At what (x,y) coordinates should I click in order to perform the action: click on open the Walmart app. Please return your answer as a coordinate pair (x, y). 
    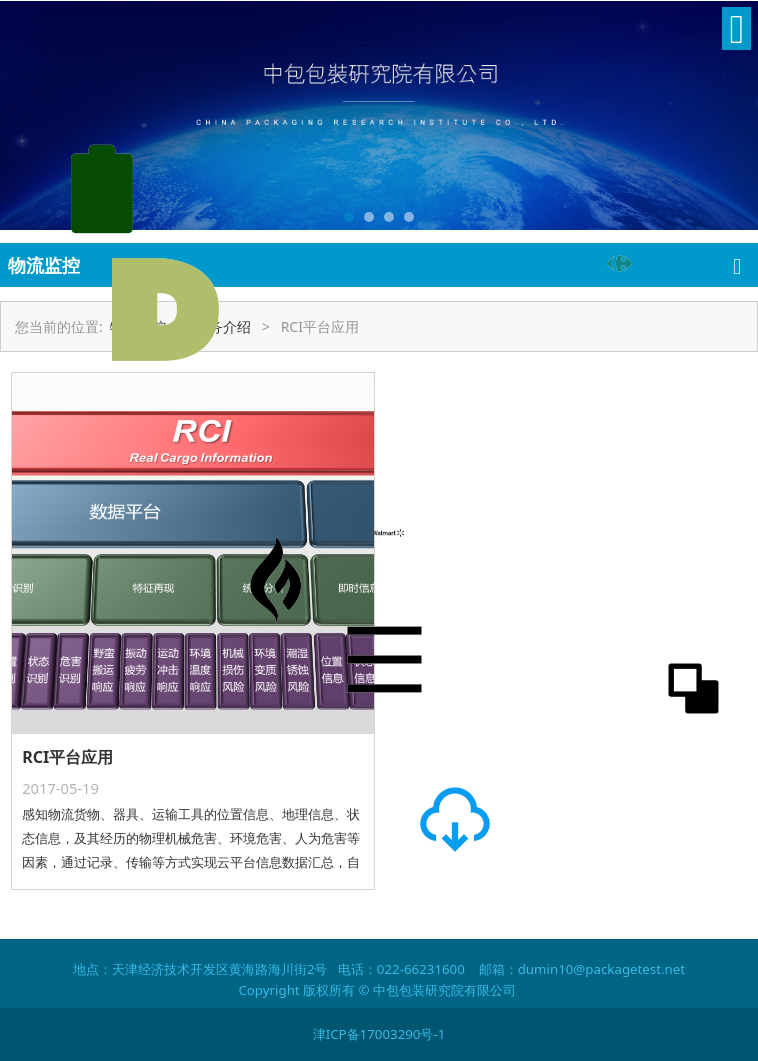
    Looking at the image, I should click on (388, 533).